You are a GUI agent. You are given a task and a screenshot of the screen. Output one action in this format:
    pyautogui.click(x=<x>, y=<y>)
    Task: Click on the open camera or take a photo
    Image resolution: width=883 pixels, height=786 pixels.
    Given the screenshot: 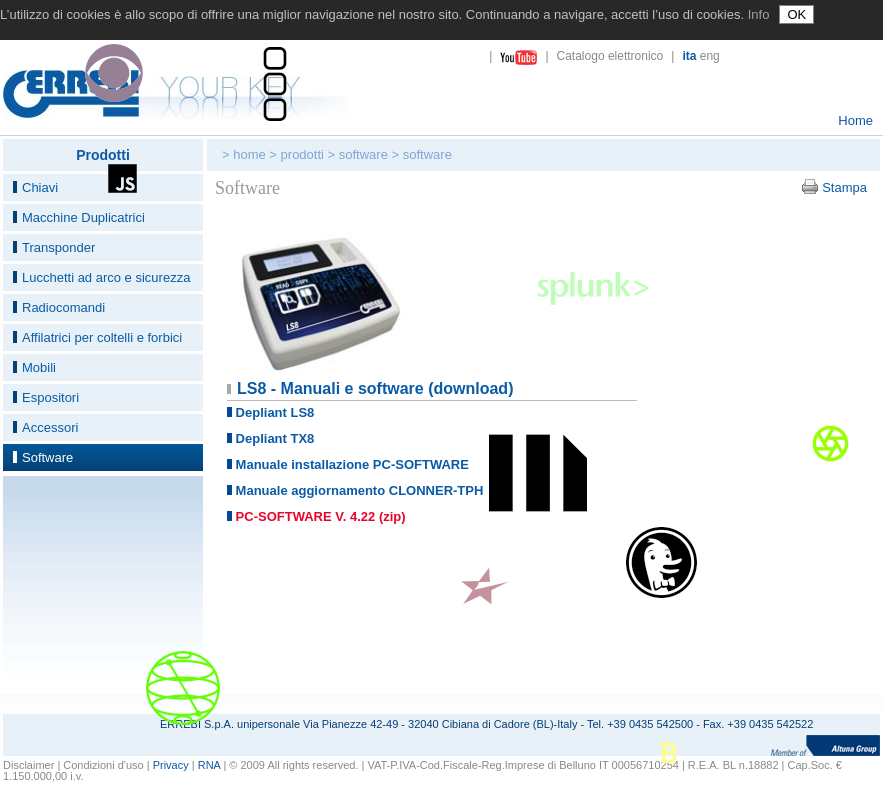 What is the action you would take?
    pyautogui.click(x=830, y=443)
    